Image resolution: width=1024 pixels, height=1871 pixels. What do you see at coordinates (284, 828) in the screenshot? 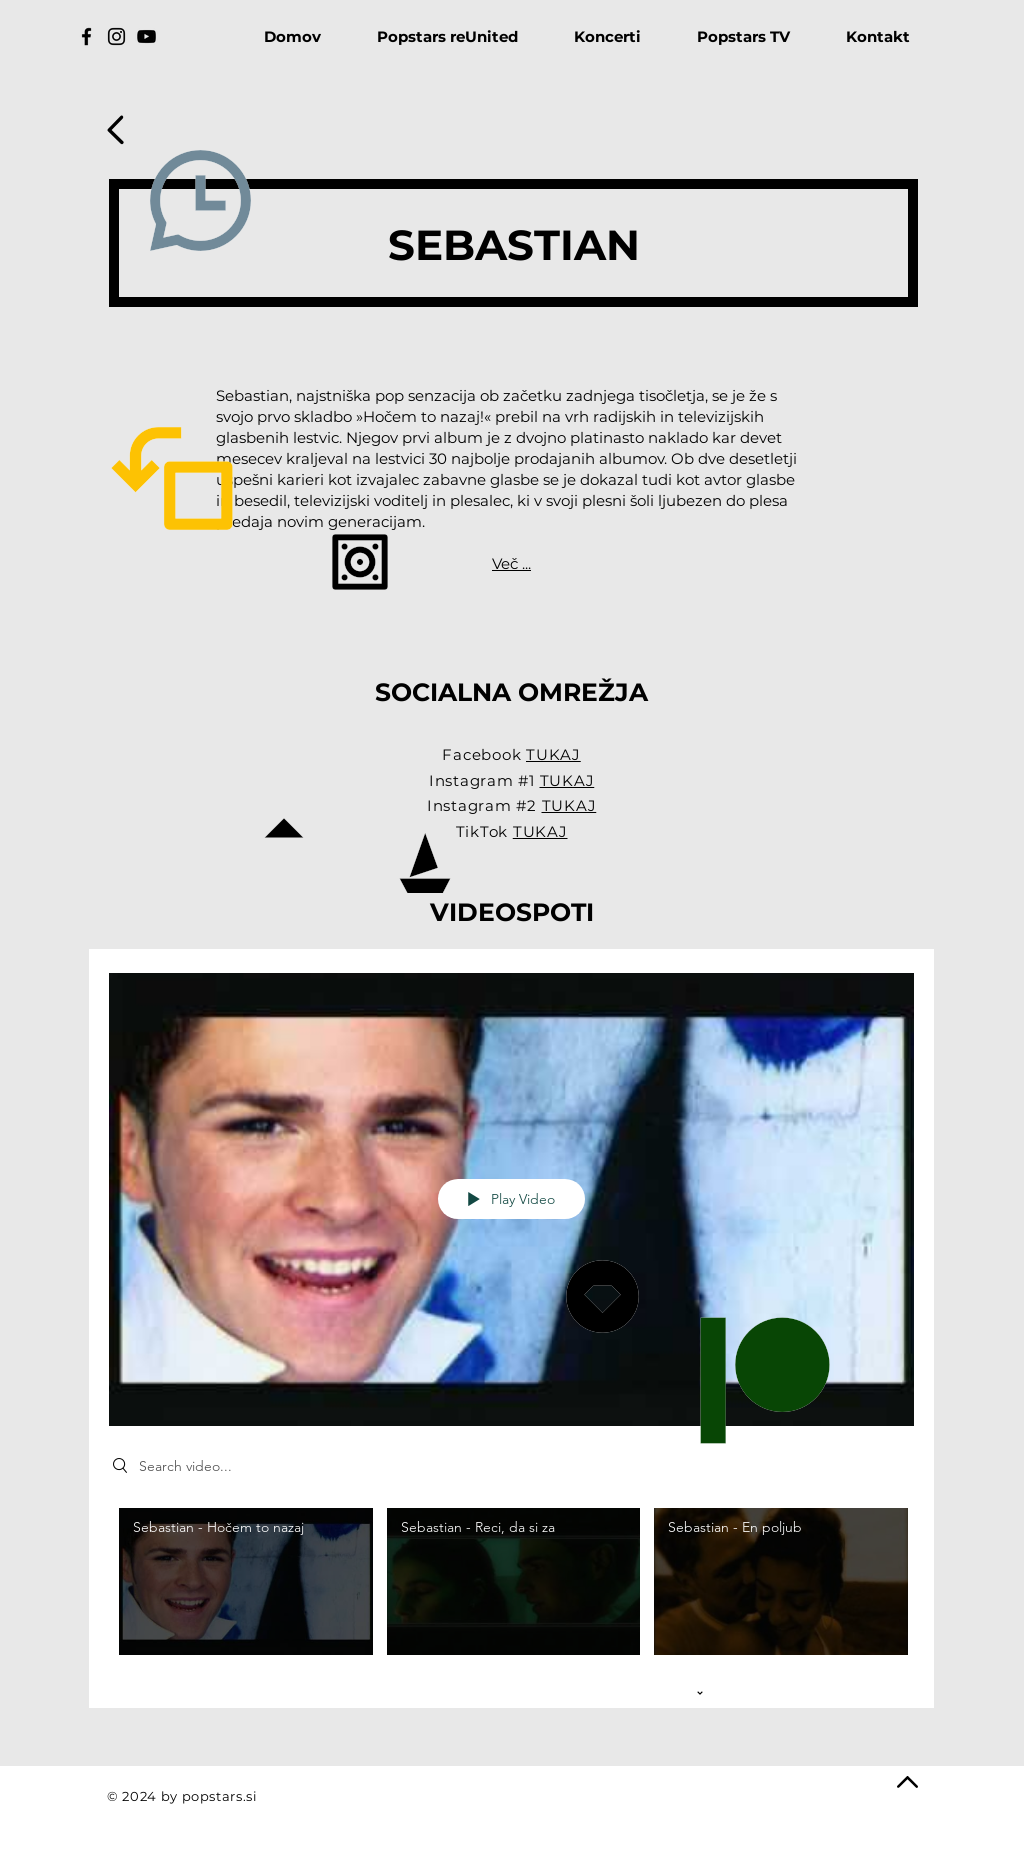
I see `expand or show more content above` at bounding box center [284, 828].